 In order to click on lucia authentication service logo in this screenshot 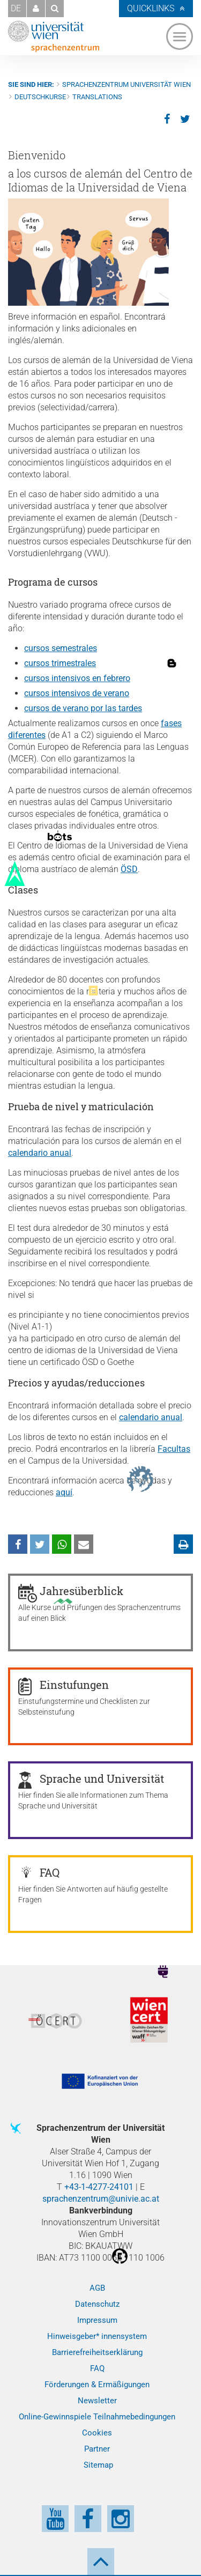, I will do `click(14, 873)`.